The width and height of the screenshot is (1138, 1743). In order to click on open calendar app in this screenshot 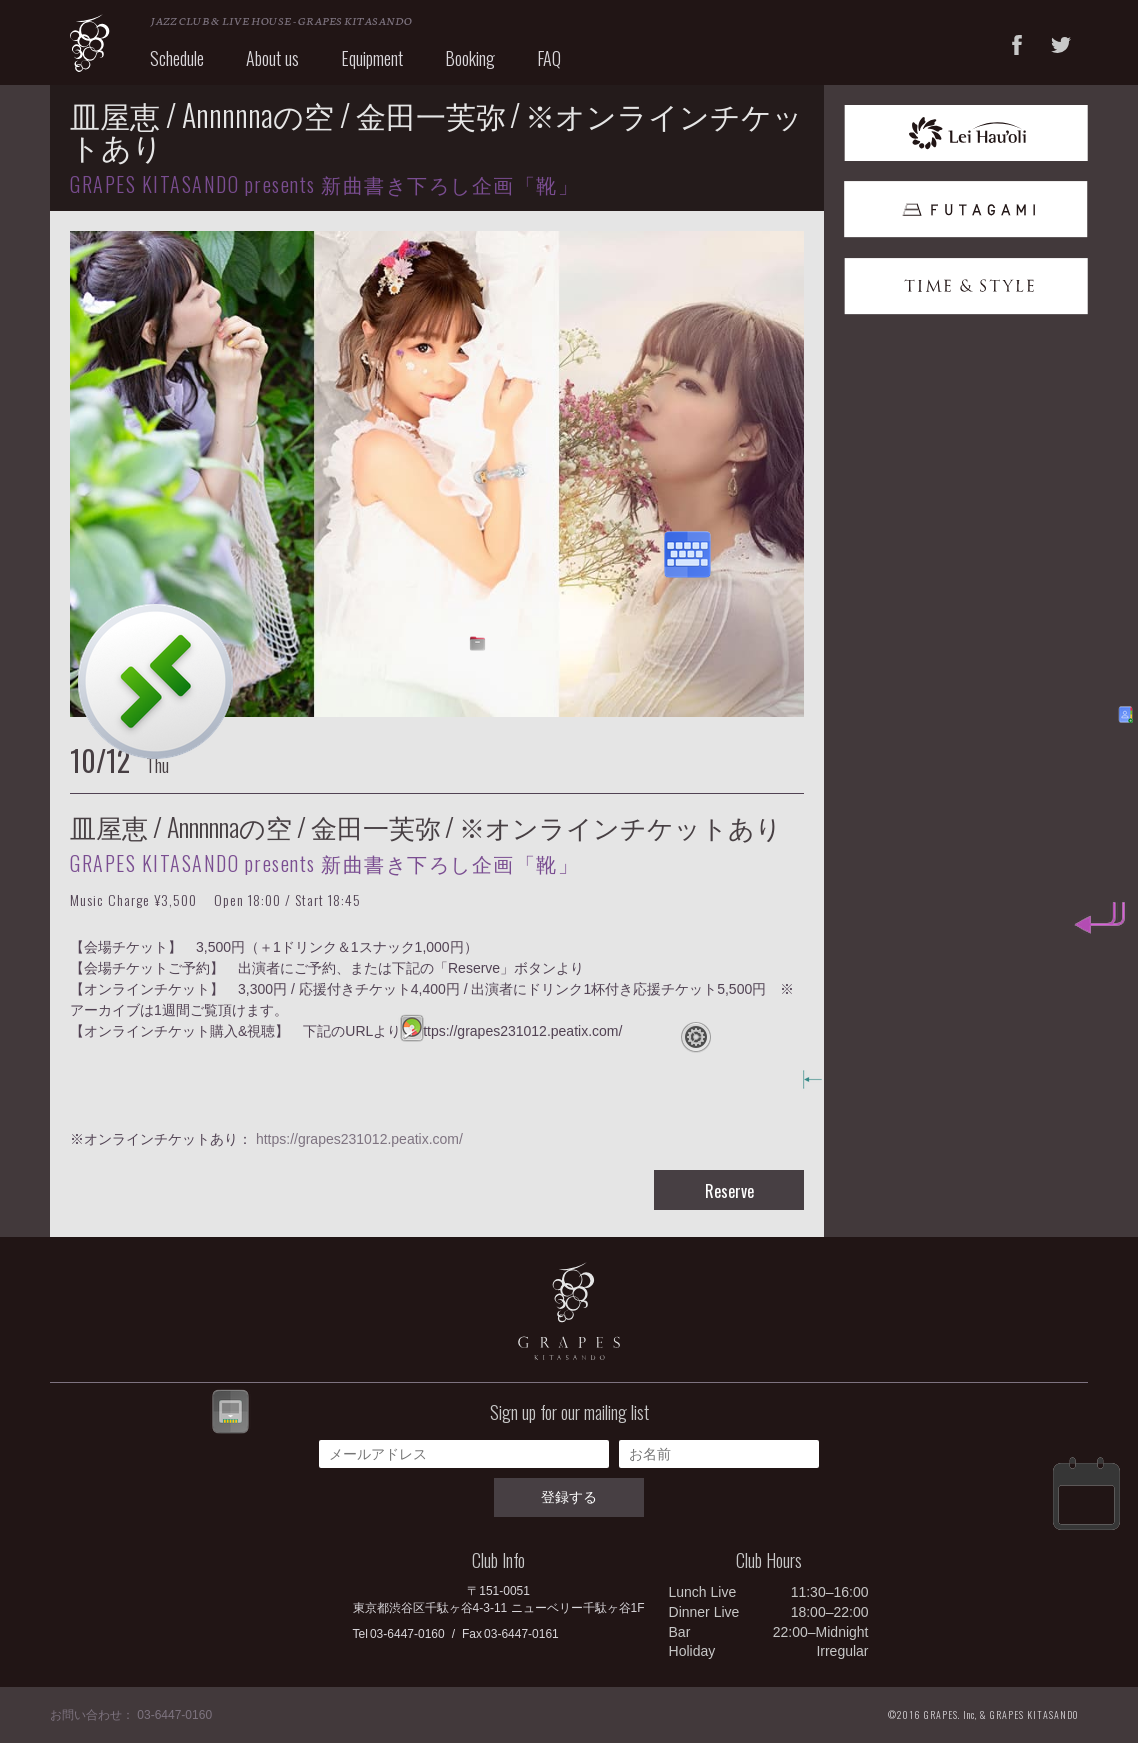, I will do `click(1086, 1496)`.